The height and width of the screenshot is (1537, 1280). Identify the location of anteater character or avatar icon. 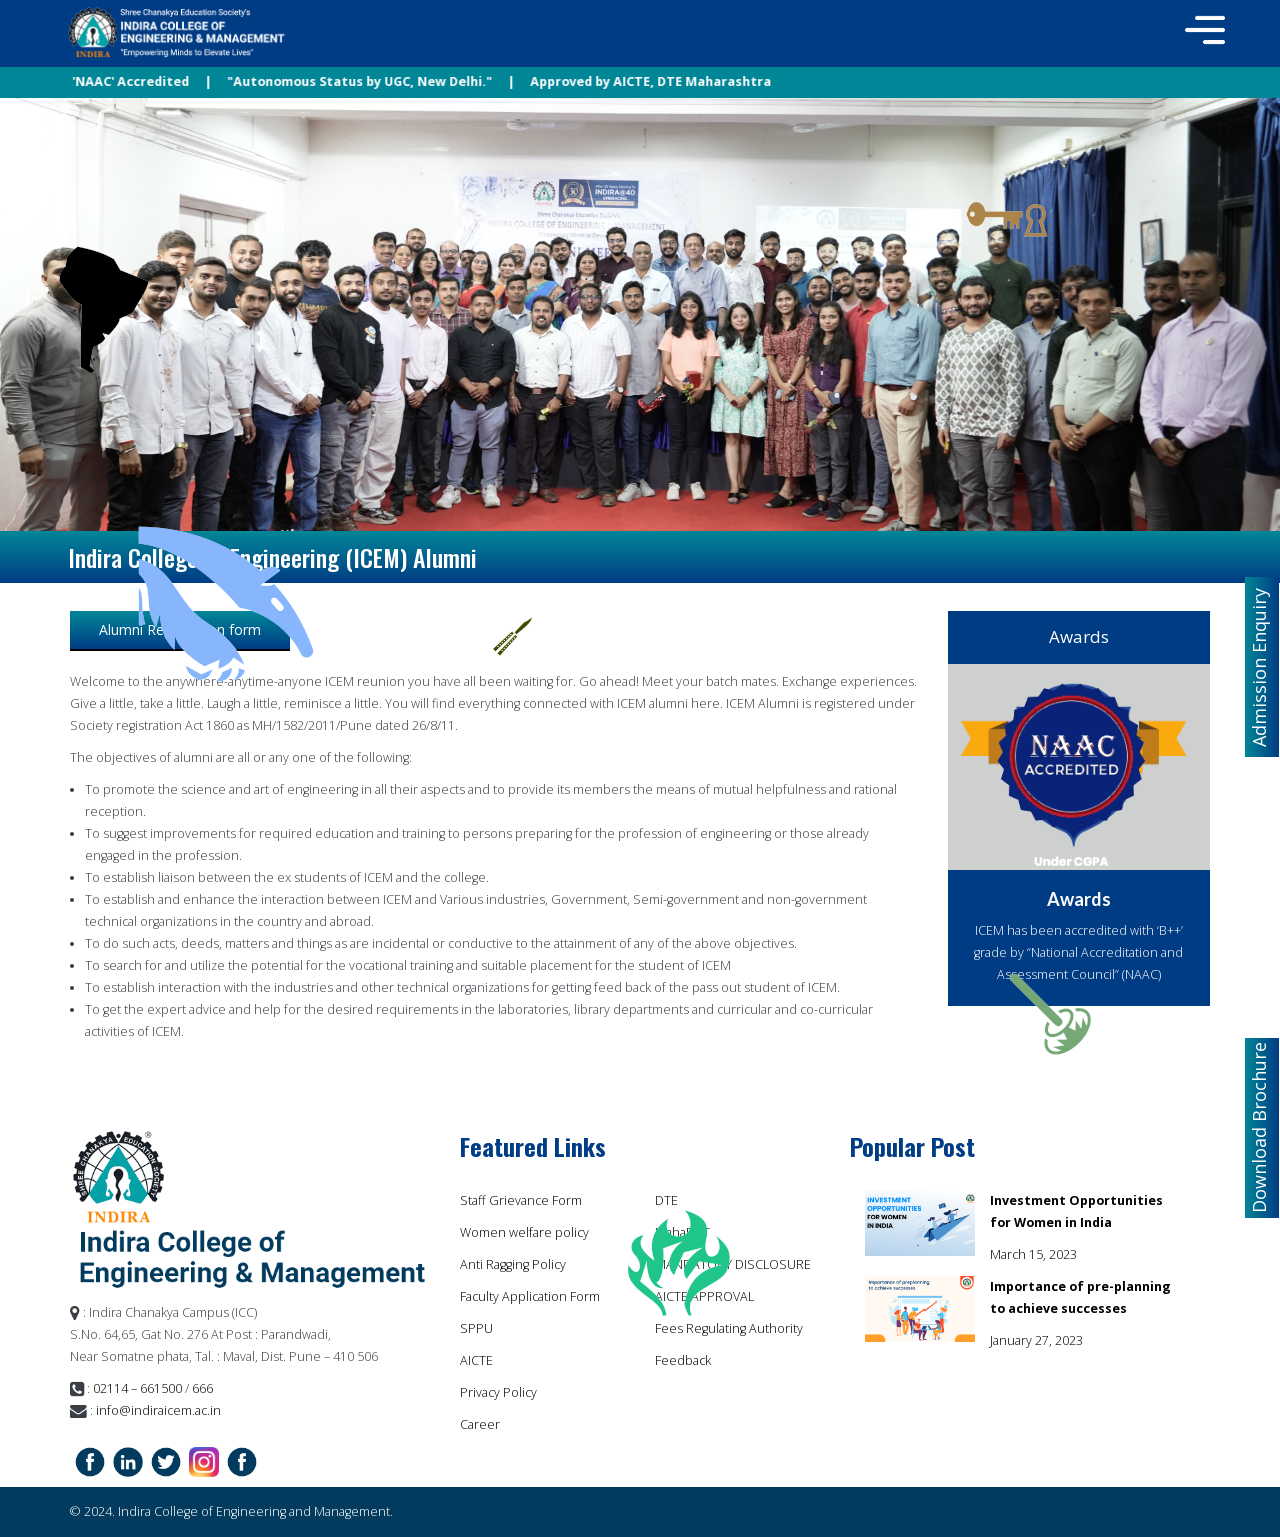
(226, 604).